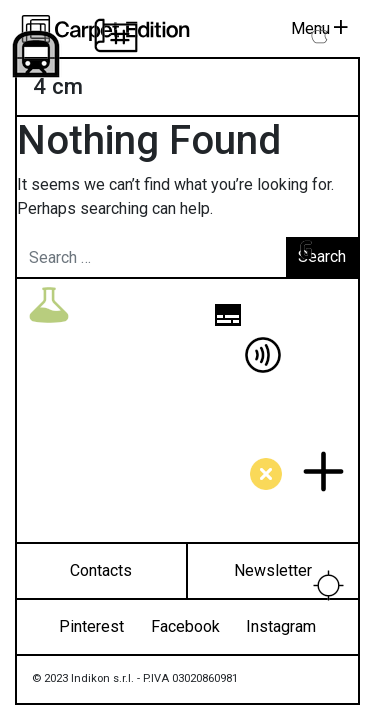  I want to click on tap to pay with contactless payment, so click(263, 355).